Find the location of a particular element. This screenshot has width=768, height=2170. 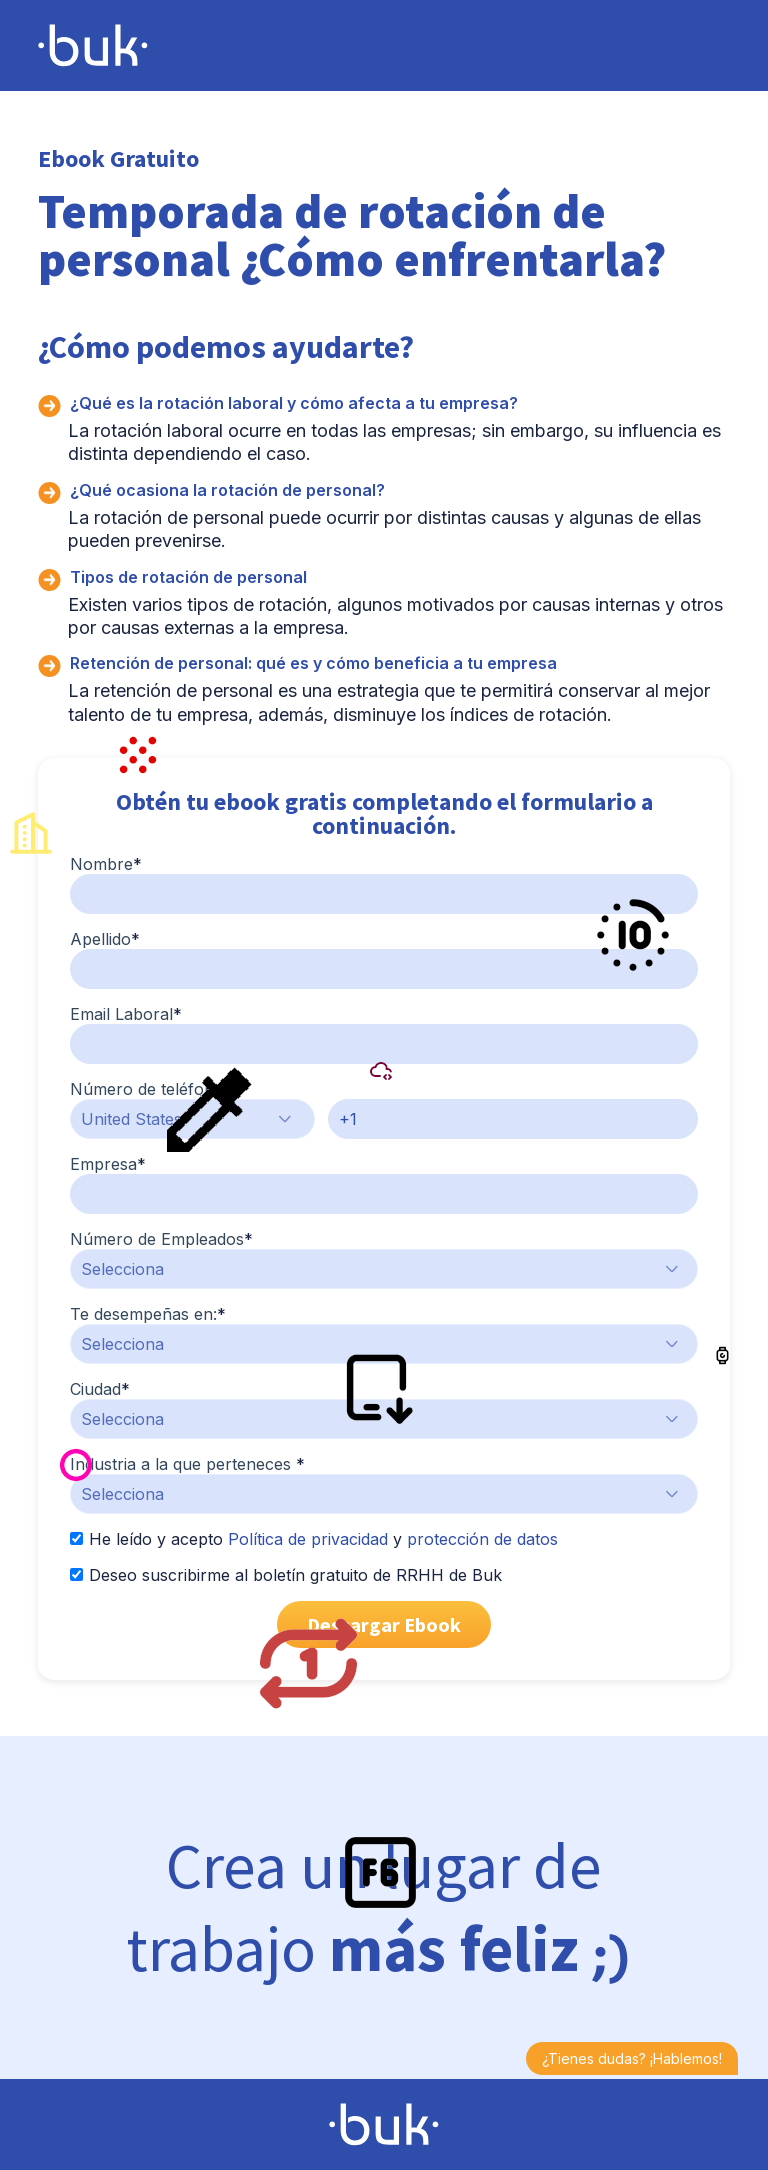

repeat current track once is located at coordinates (308, 1663).